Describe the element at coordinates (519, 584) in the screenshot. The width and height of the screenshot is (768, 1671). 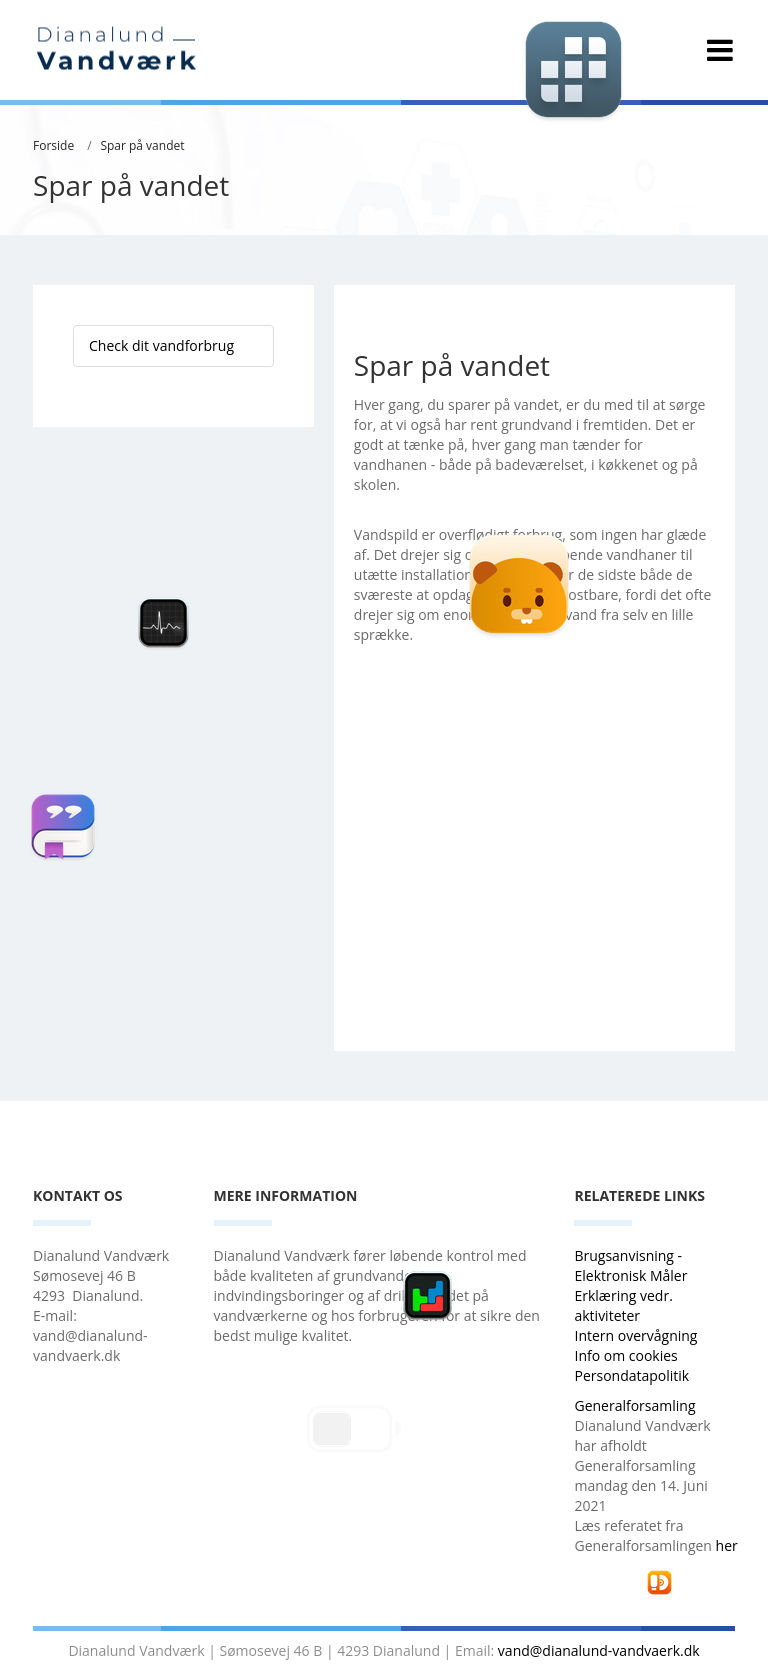
I see `open beaver notes app` at that location.